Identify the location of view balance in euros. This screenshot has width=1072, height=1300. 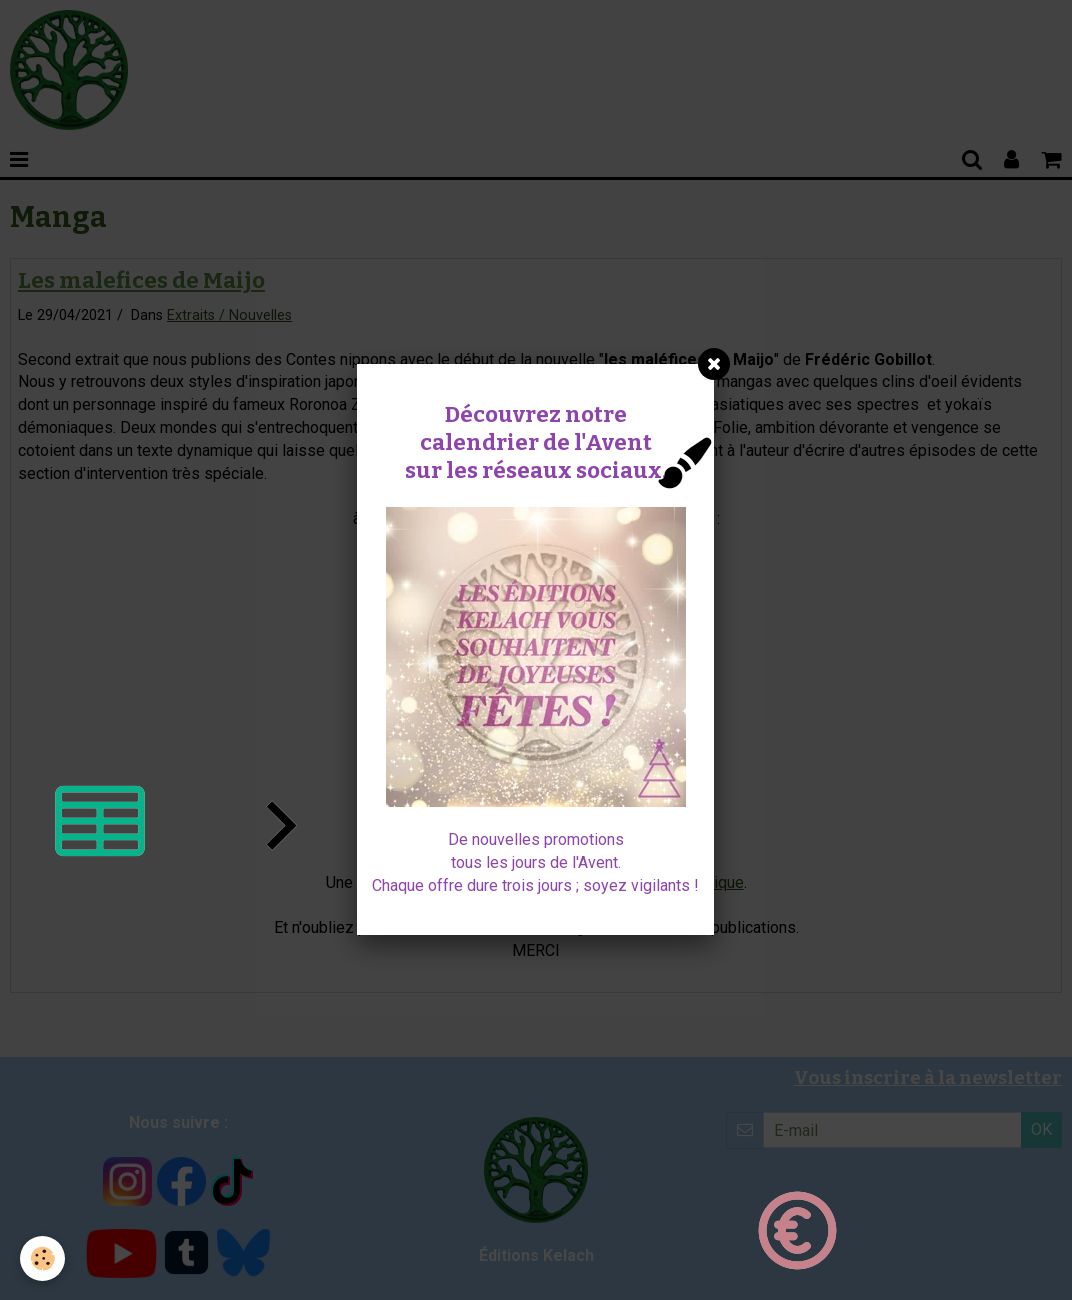
(797, 1230).